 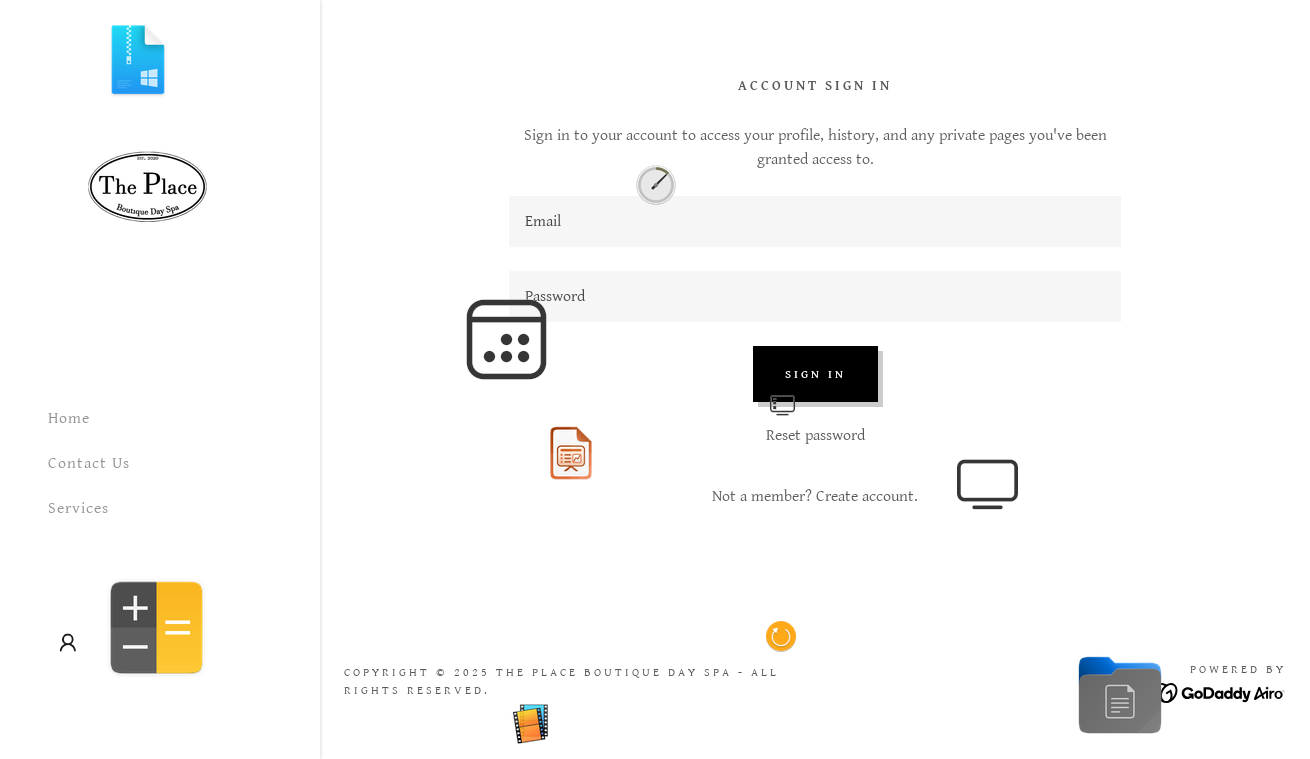 What do you see at coordinates (530, 724) in the screenshot?
I see `open iMovie library` at bounding box center [530, 724].